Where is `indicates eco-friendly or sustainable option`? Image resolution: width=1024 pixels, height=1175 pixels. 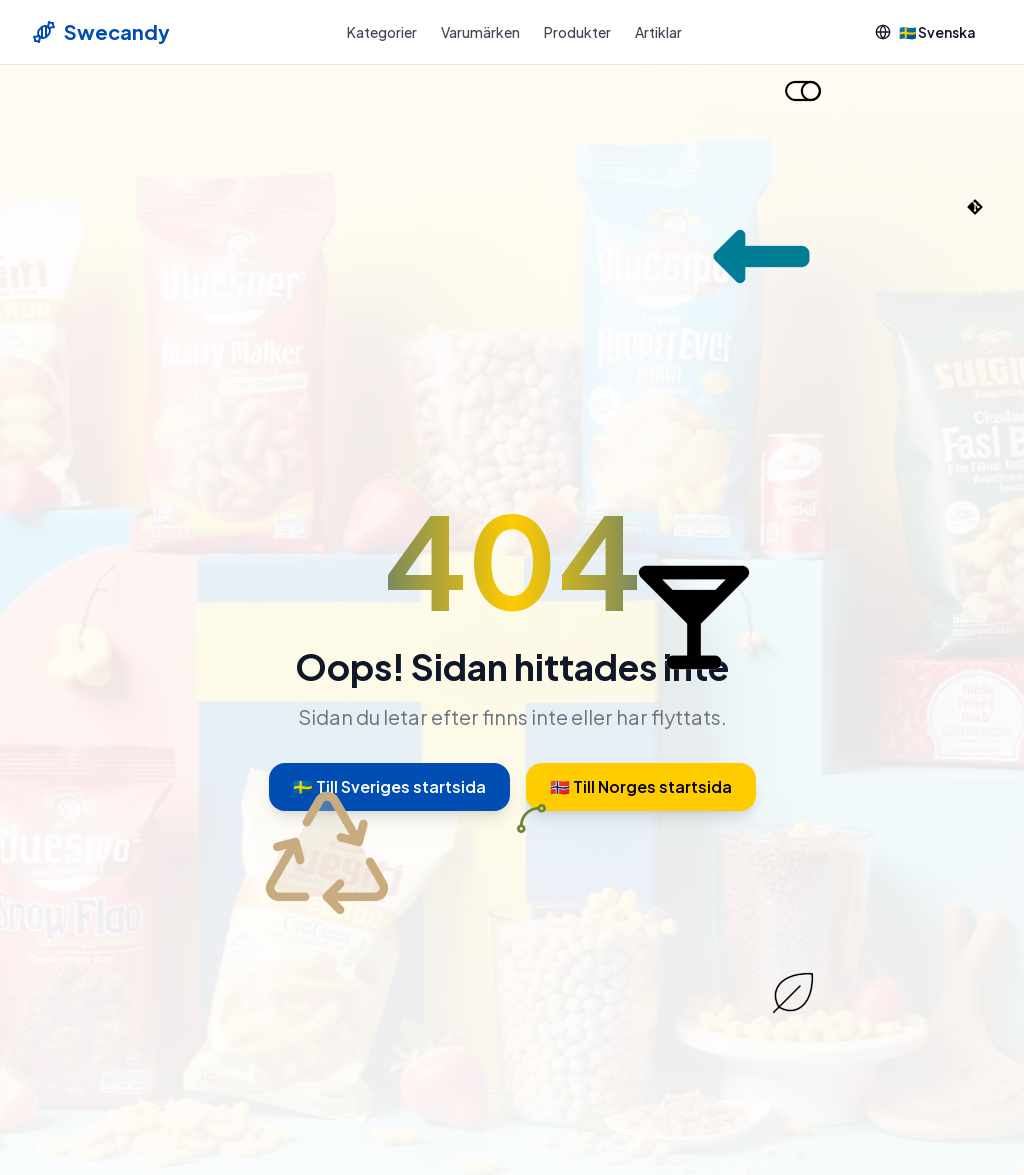 indicates eco-friendly or sustainable option is located at coordinates (793, 993).